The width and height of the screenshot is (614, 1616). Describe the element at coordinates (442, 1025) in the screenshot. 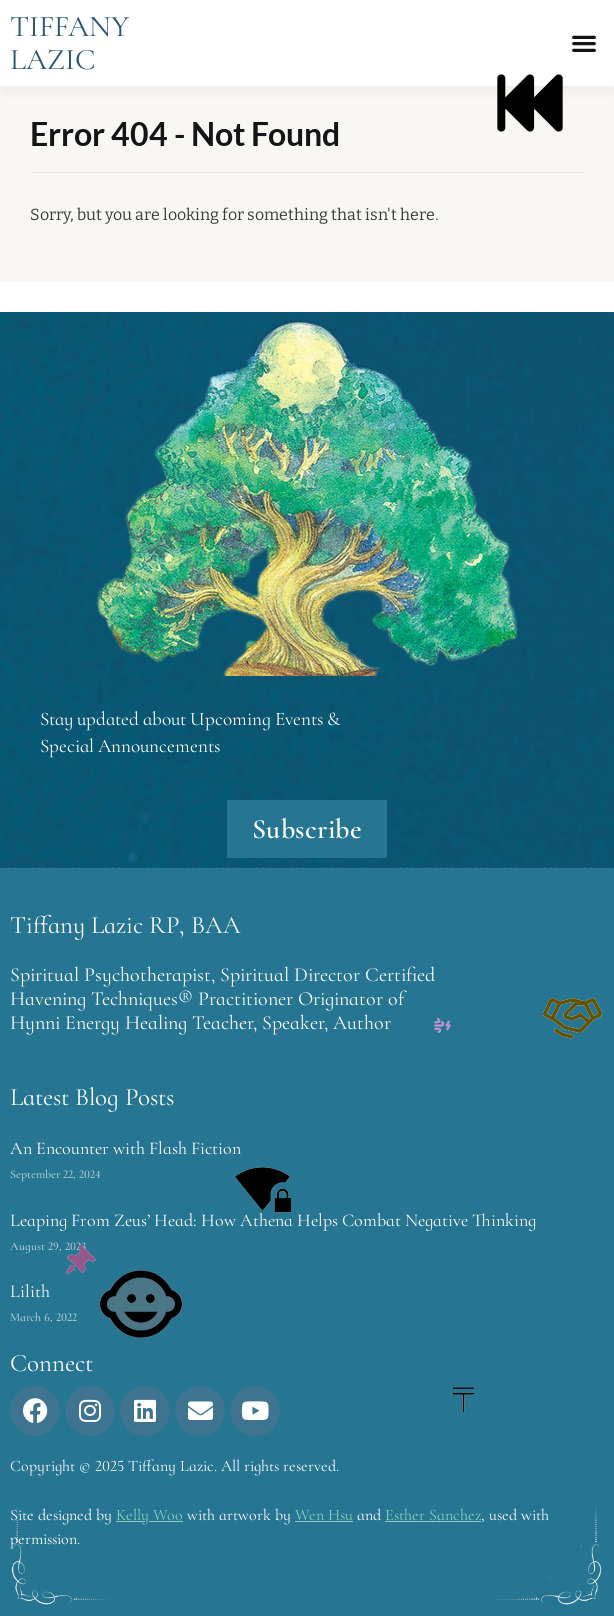

I see `wind power or wind energy generation` at that location.